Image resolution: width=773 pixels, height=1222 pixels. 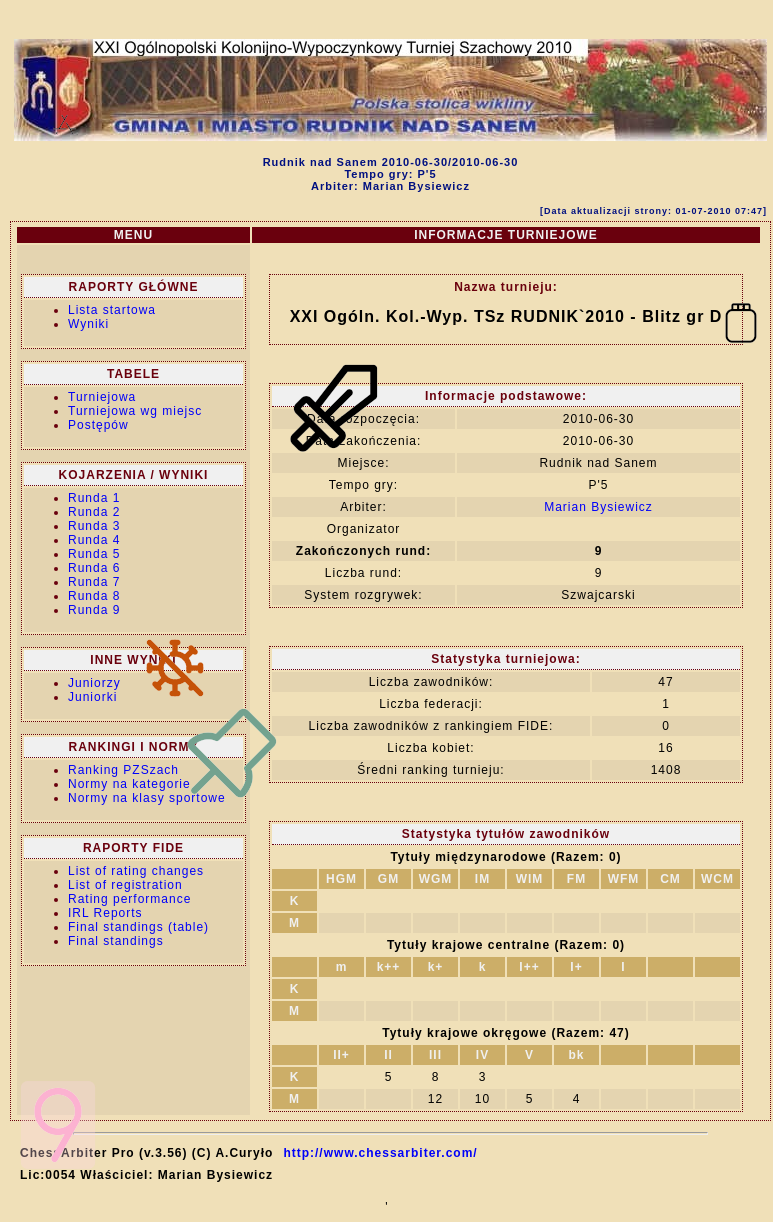 What do you see at coordinates (741, 323) in the screenshot?
I see `store or save items to a collection` at bounding box center [741, 323].